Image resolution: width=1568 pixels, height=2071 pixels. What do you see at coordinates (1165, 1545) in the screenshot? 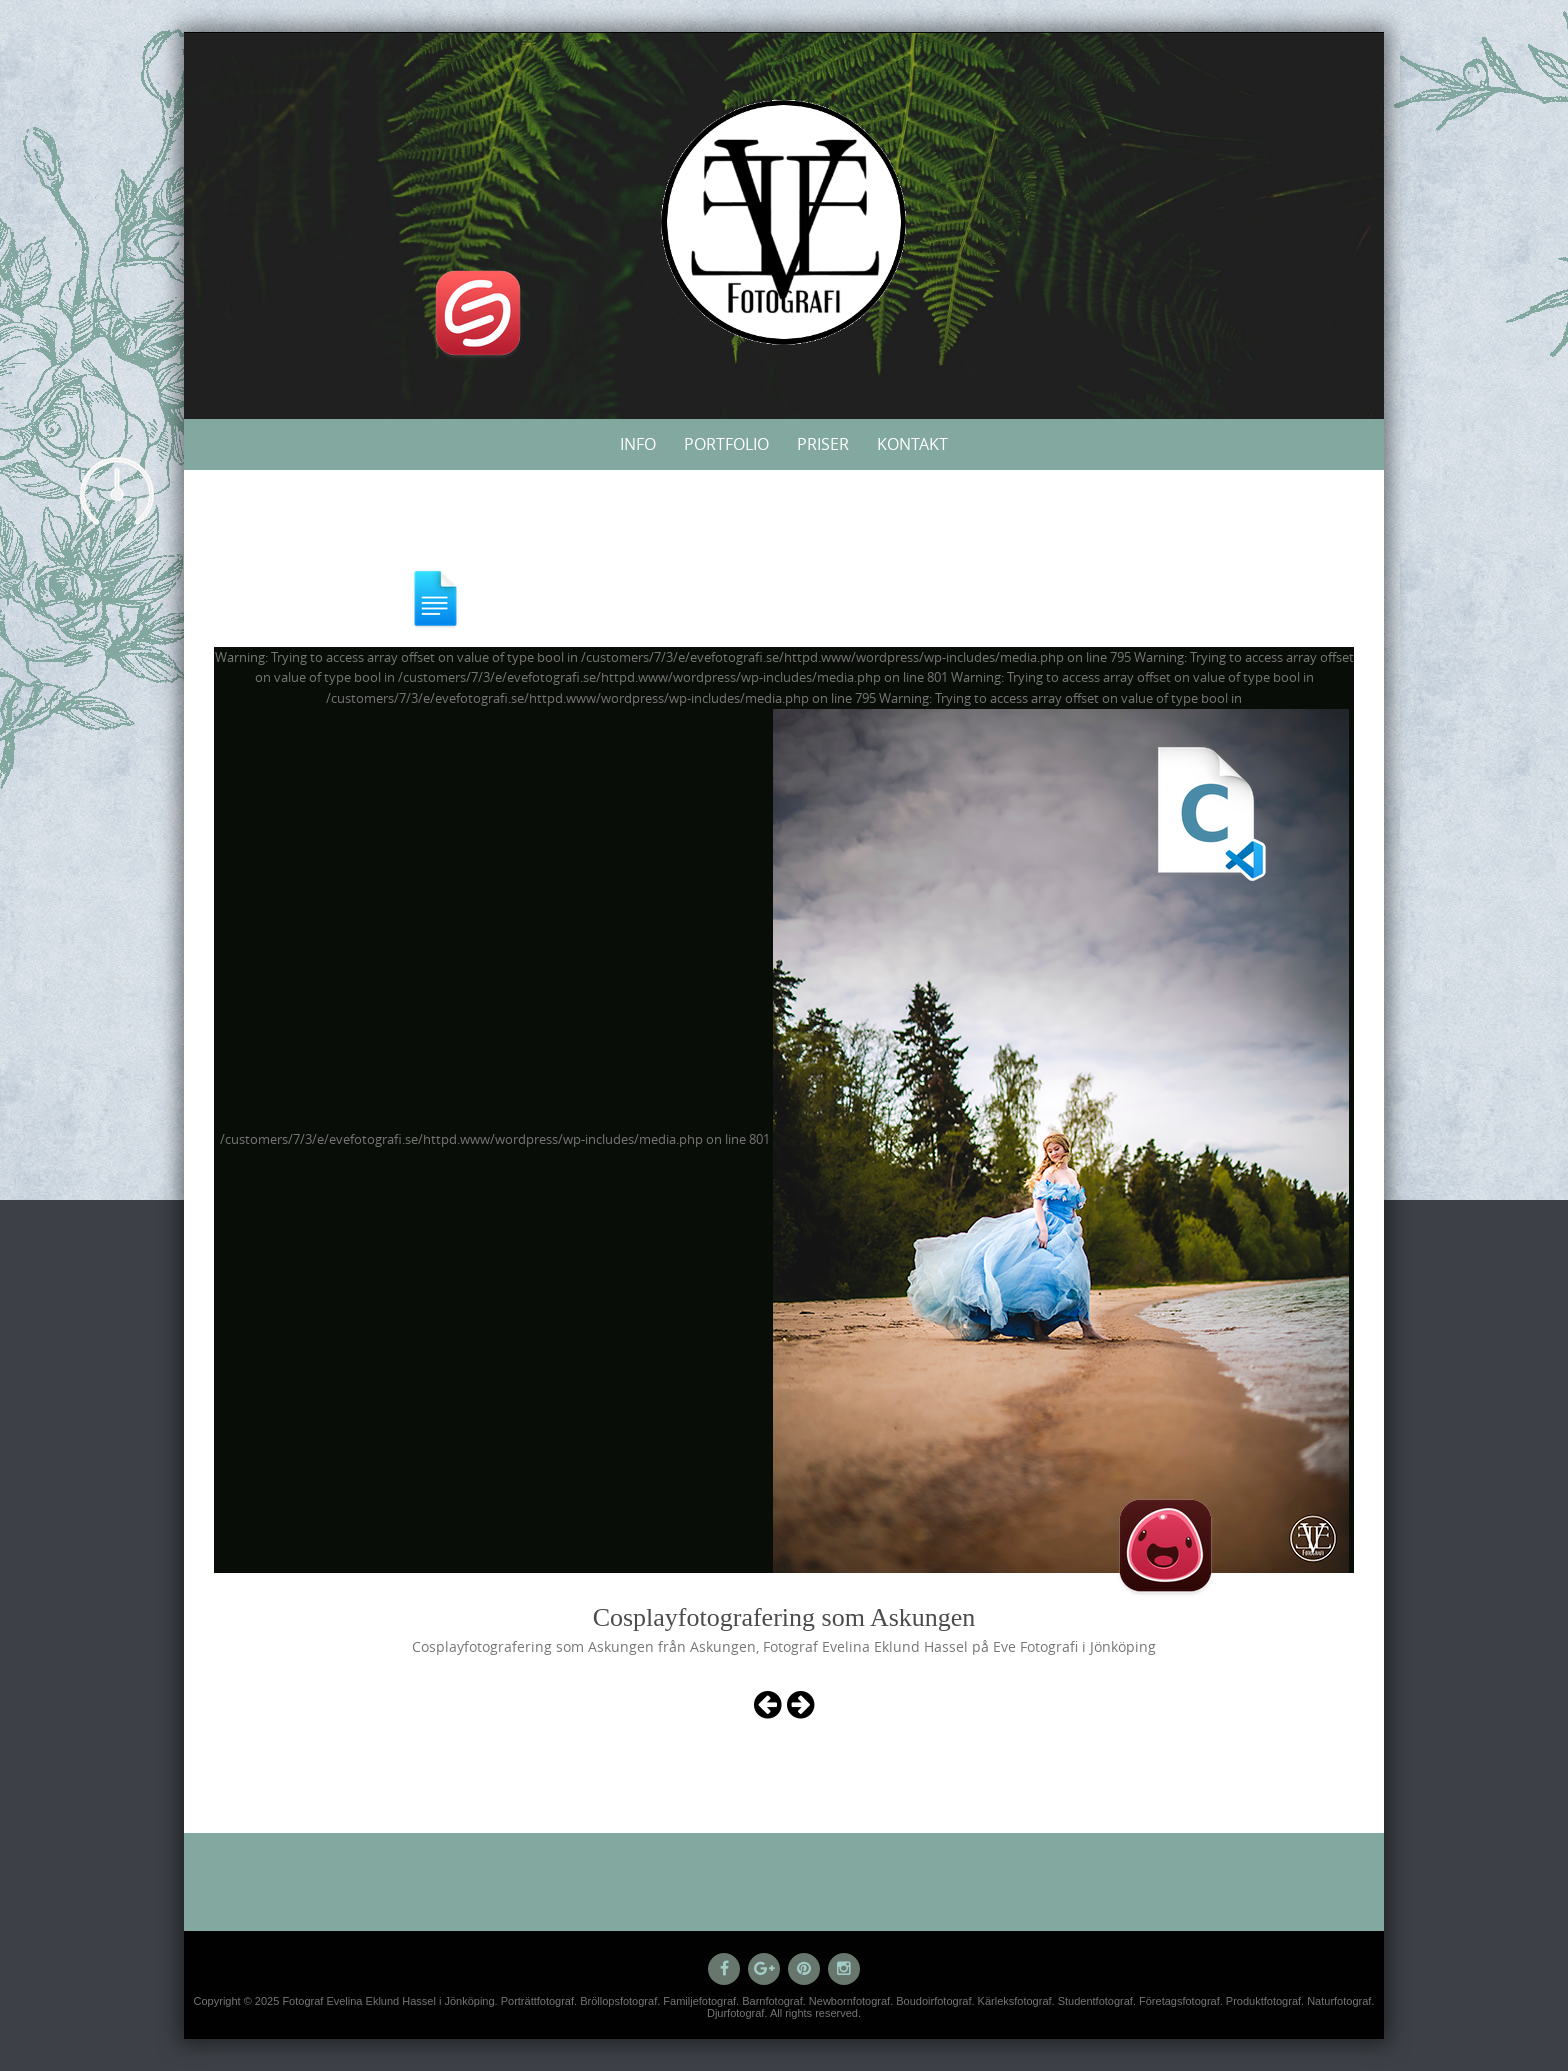
I see `launch slime rancher game` at bounding box center [1165, 1545].